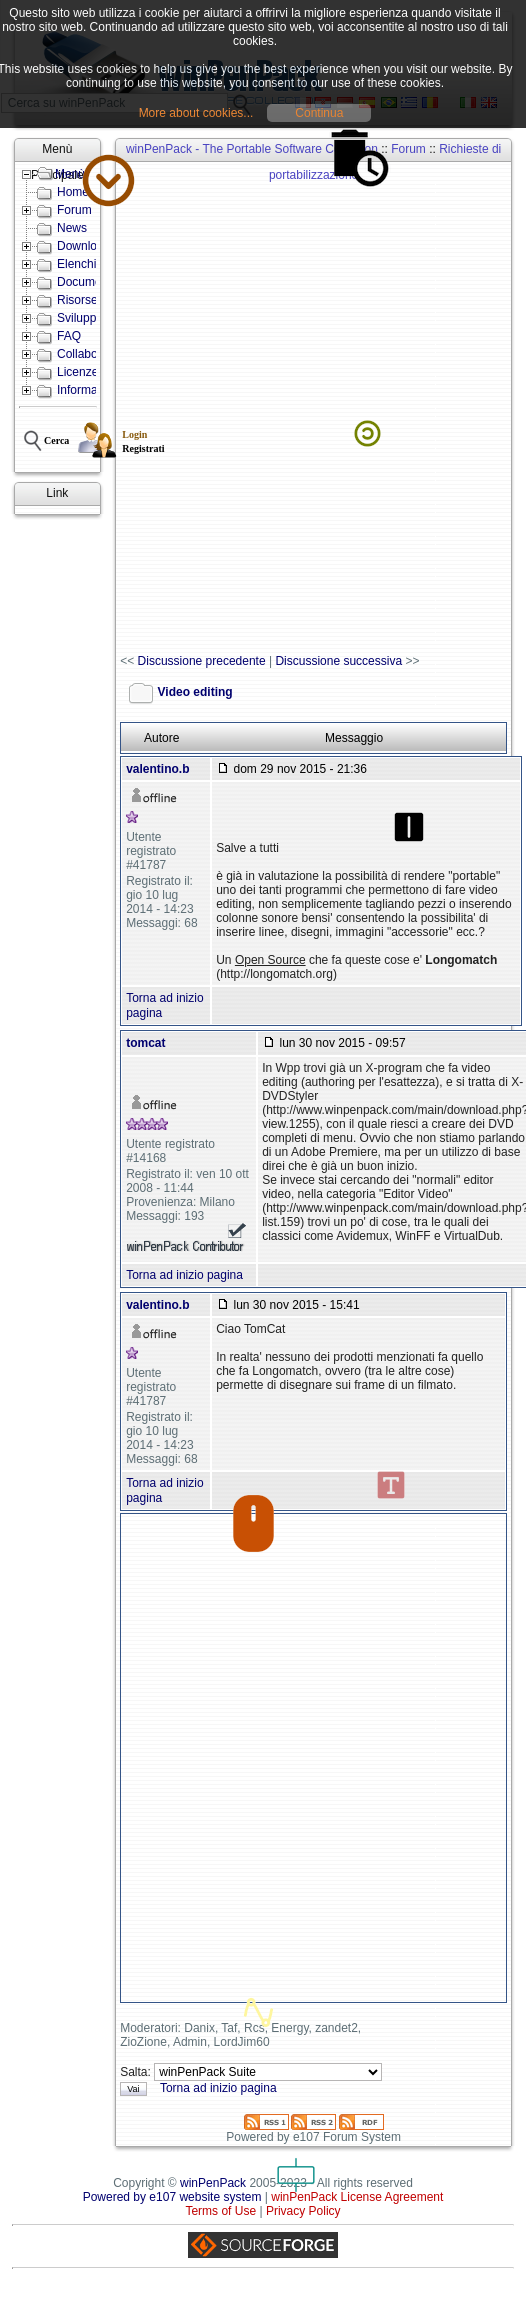 The height and width of the screenshot is (2299, 526). I want to click on mouse input device indicator, so click(253, 1523).